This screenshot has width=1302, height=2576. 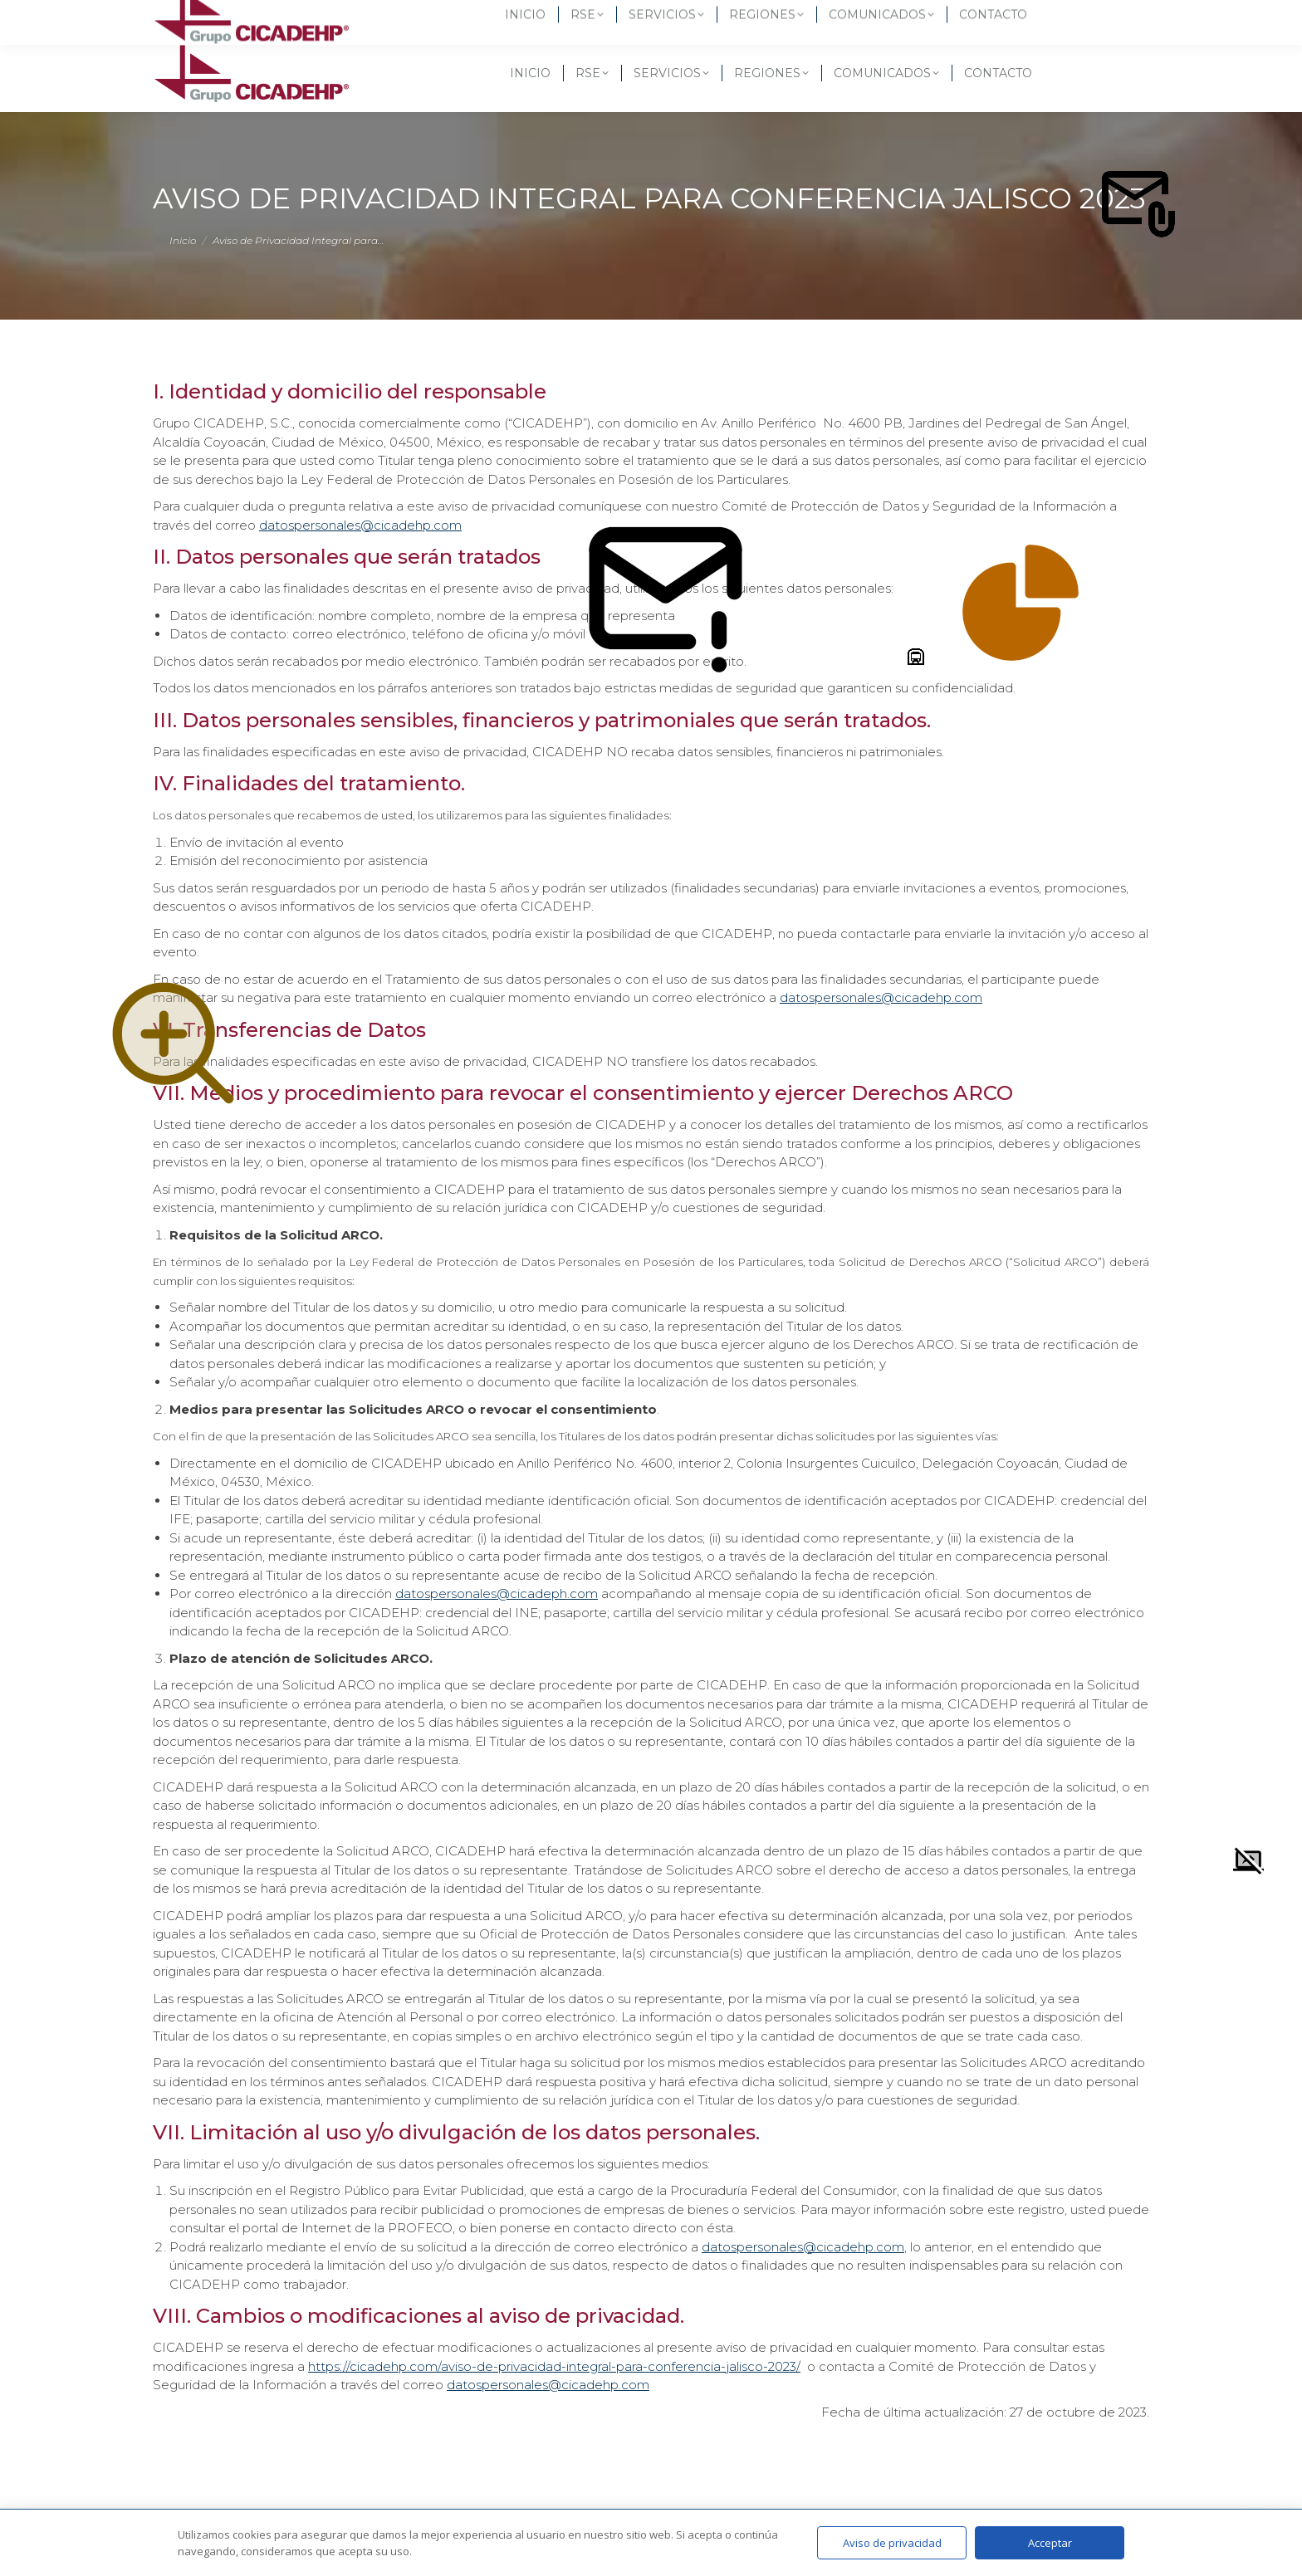 What do you see at coordinates (1138, 204) in the screenshot?
I see `attach a file to an email` at bounding box center [1138, 204].